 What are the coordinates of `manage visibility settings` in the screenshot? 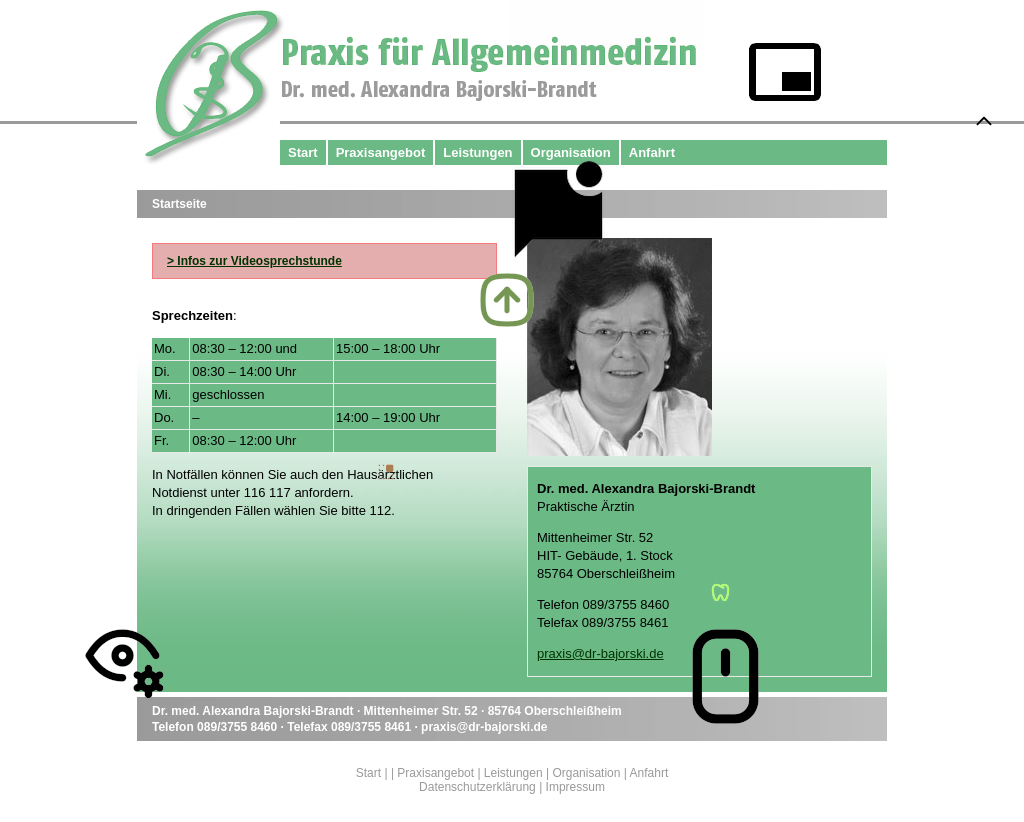 It's located at (122, 655).